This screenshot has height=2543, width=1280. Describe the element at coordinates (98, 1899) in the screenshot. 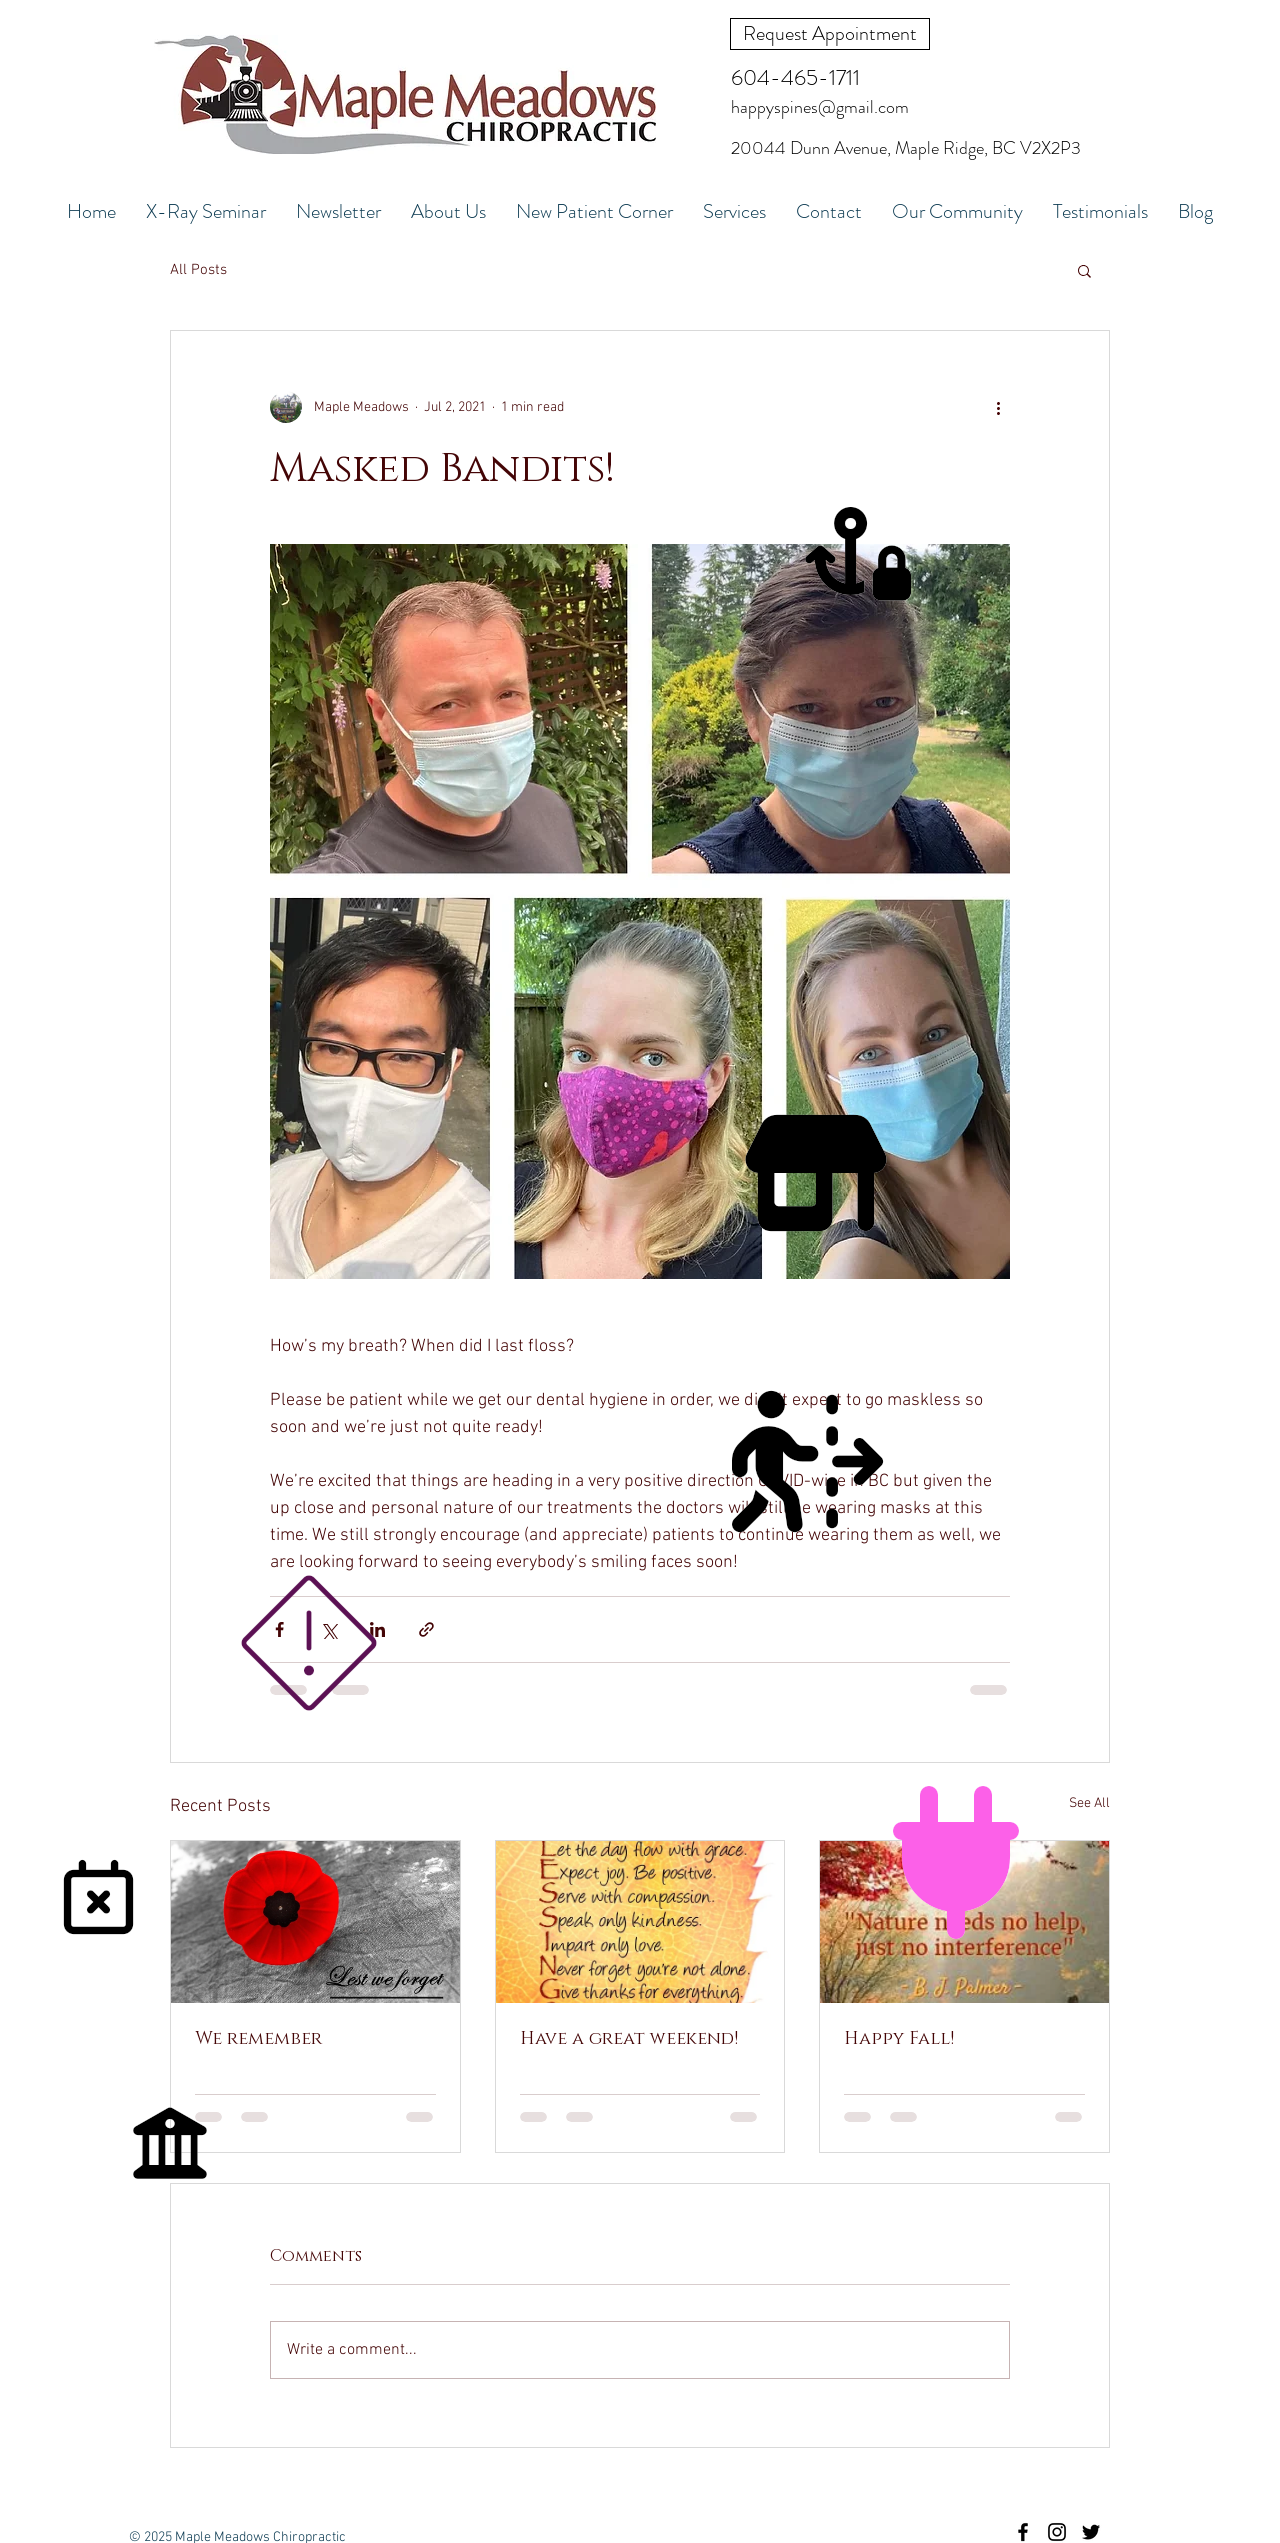

I see `cancel or remove a scheduled event` at that location.